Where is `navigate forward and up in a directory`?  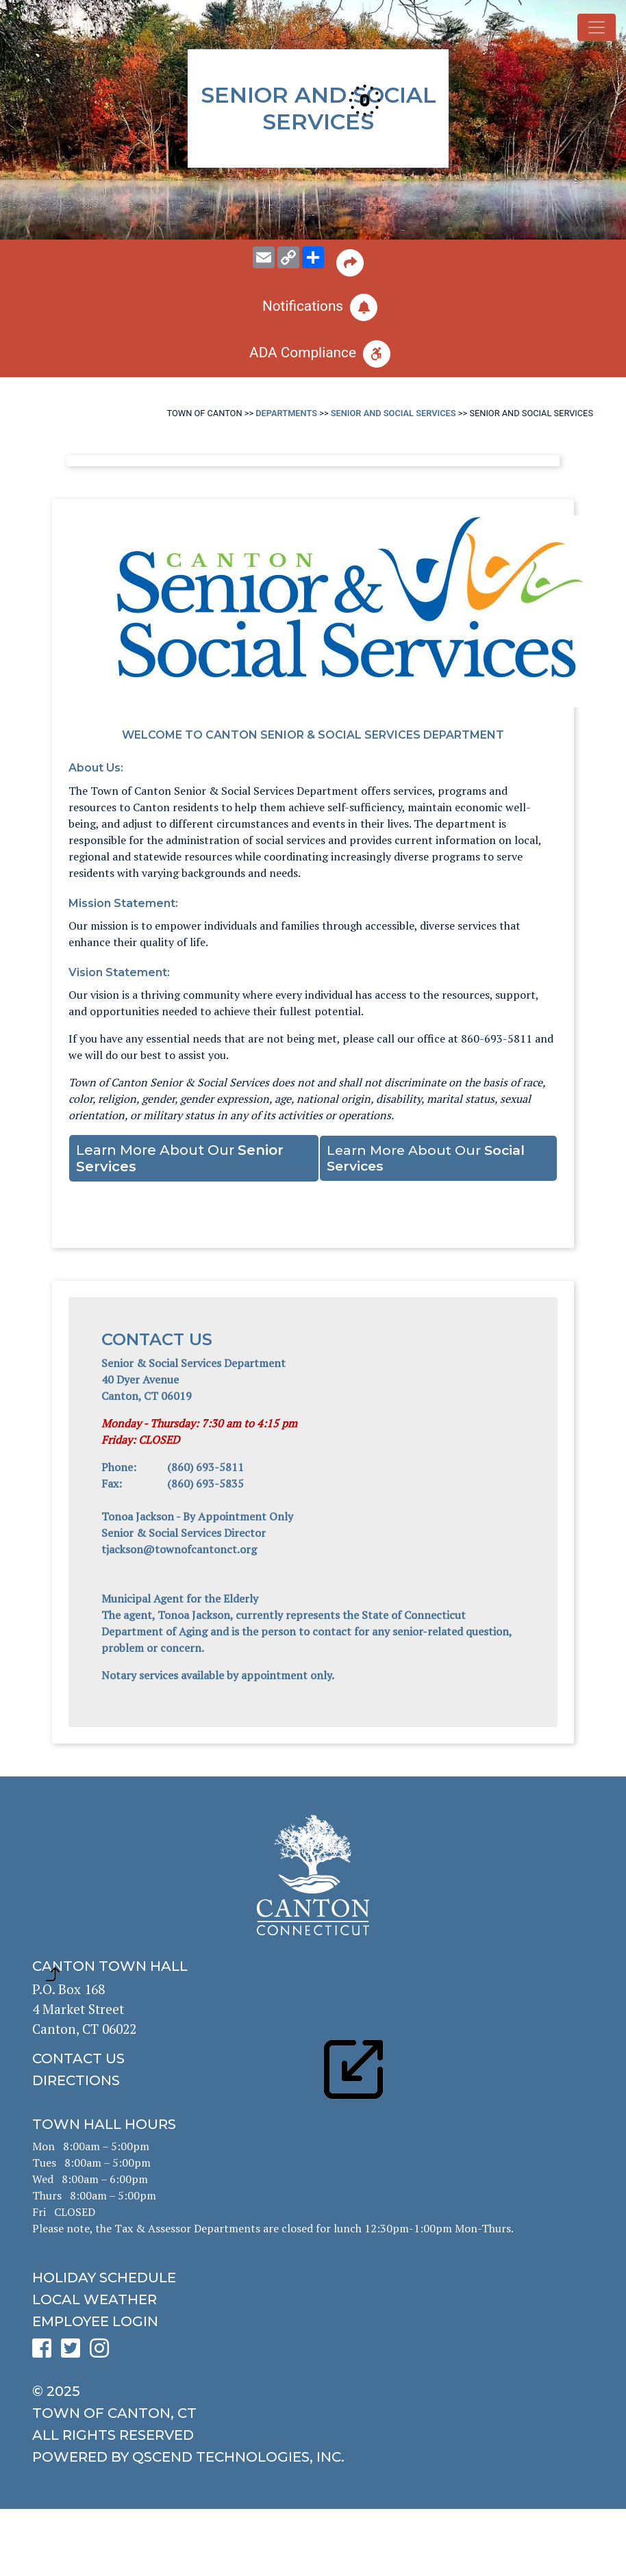
navigate forward and up in a directory is located at coordinates (53, 1974).